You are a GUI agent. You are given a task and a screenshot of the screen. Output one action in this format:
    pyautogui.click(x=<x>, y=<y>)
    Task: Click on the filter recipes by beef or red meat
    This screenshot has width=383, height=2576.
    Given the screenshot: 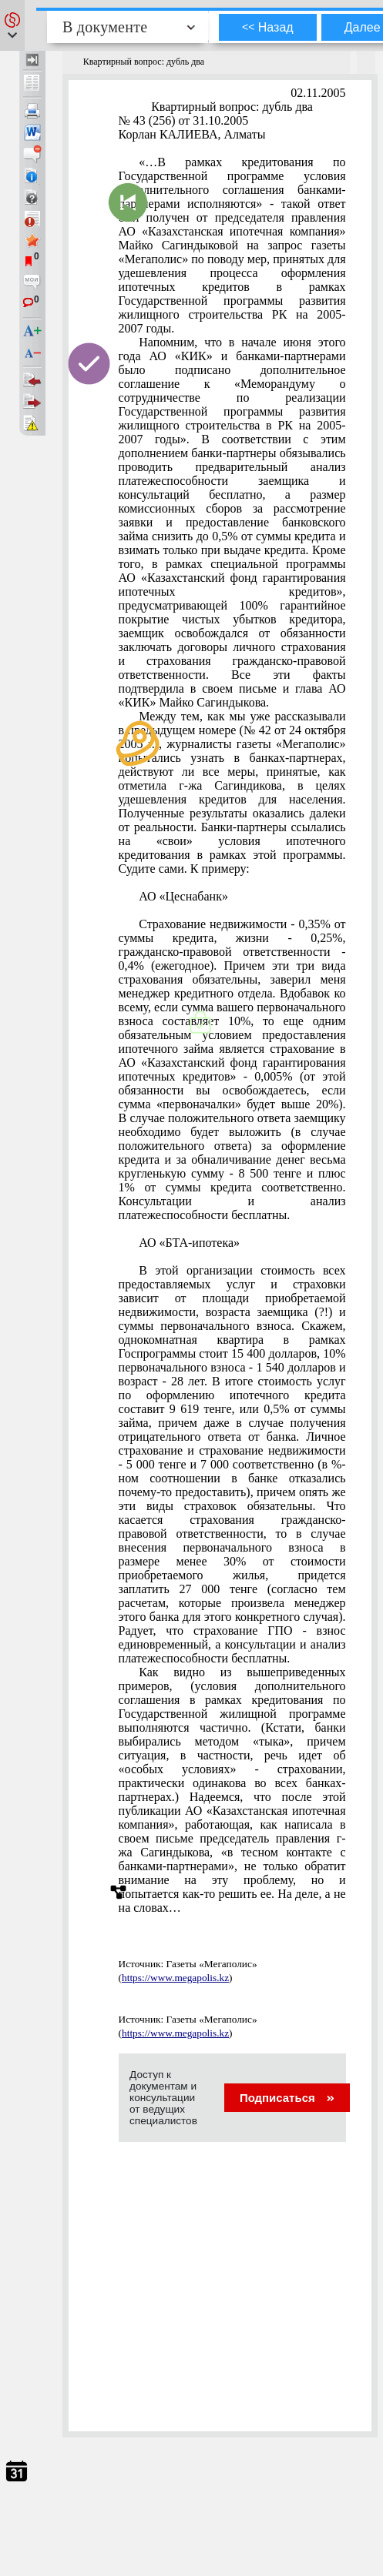 What is the action you would take?
    pyautogui.click(x=139, y=743)
    